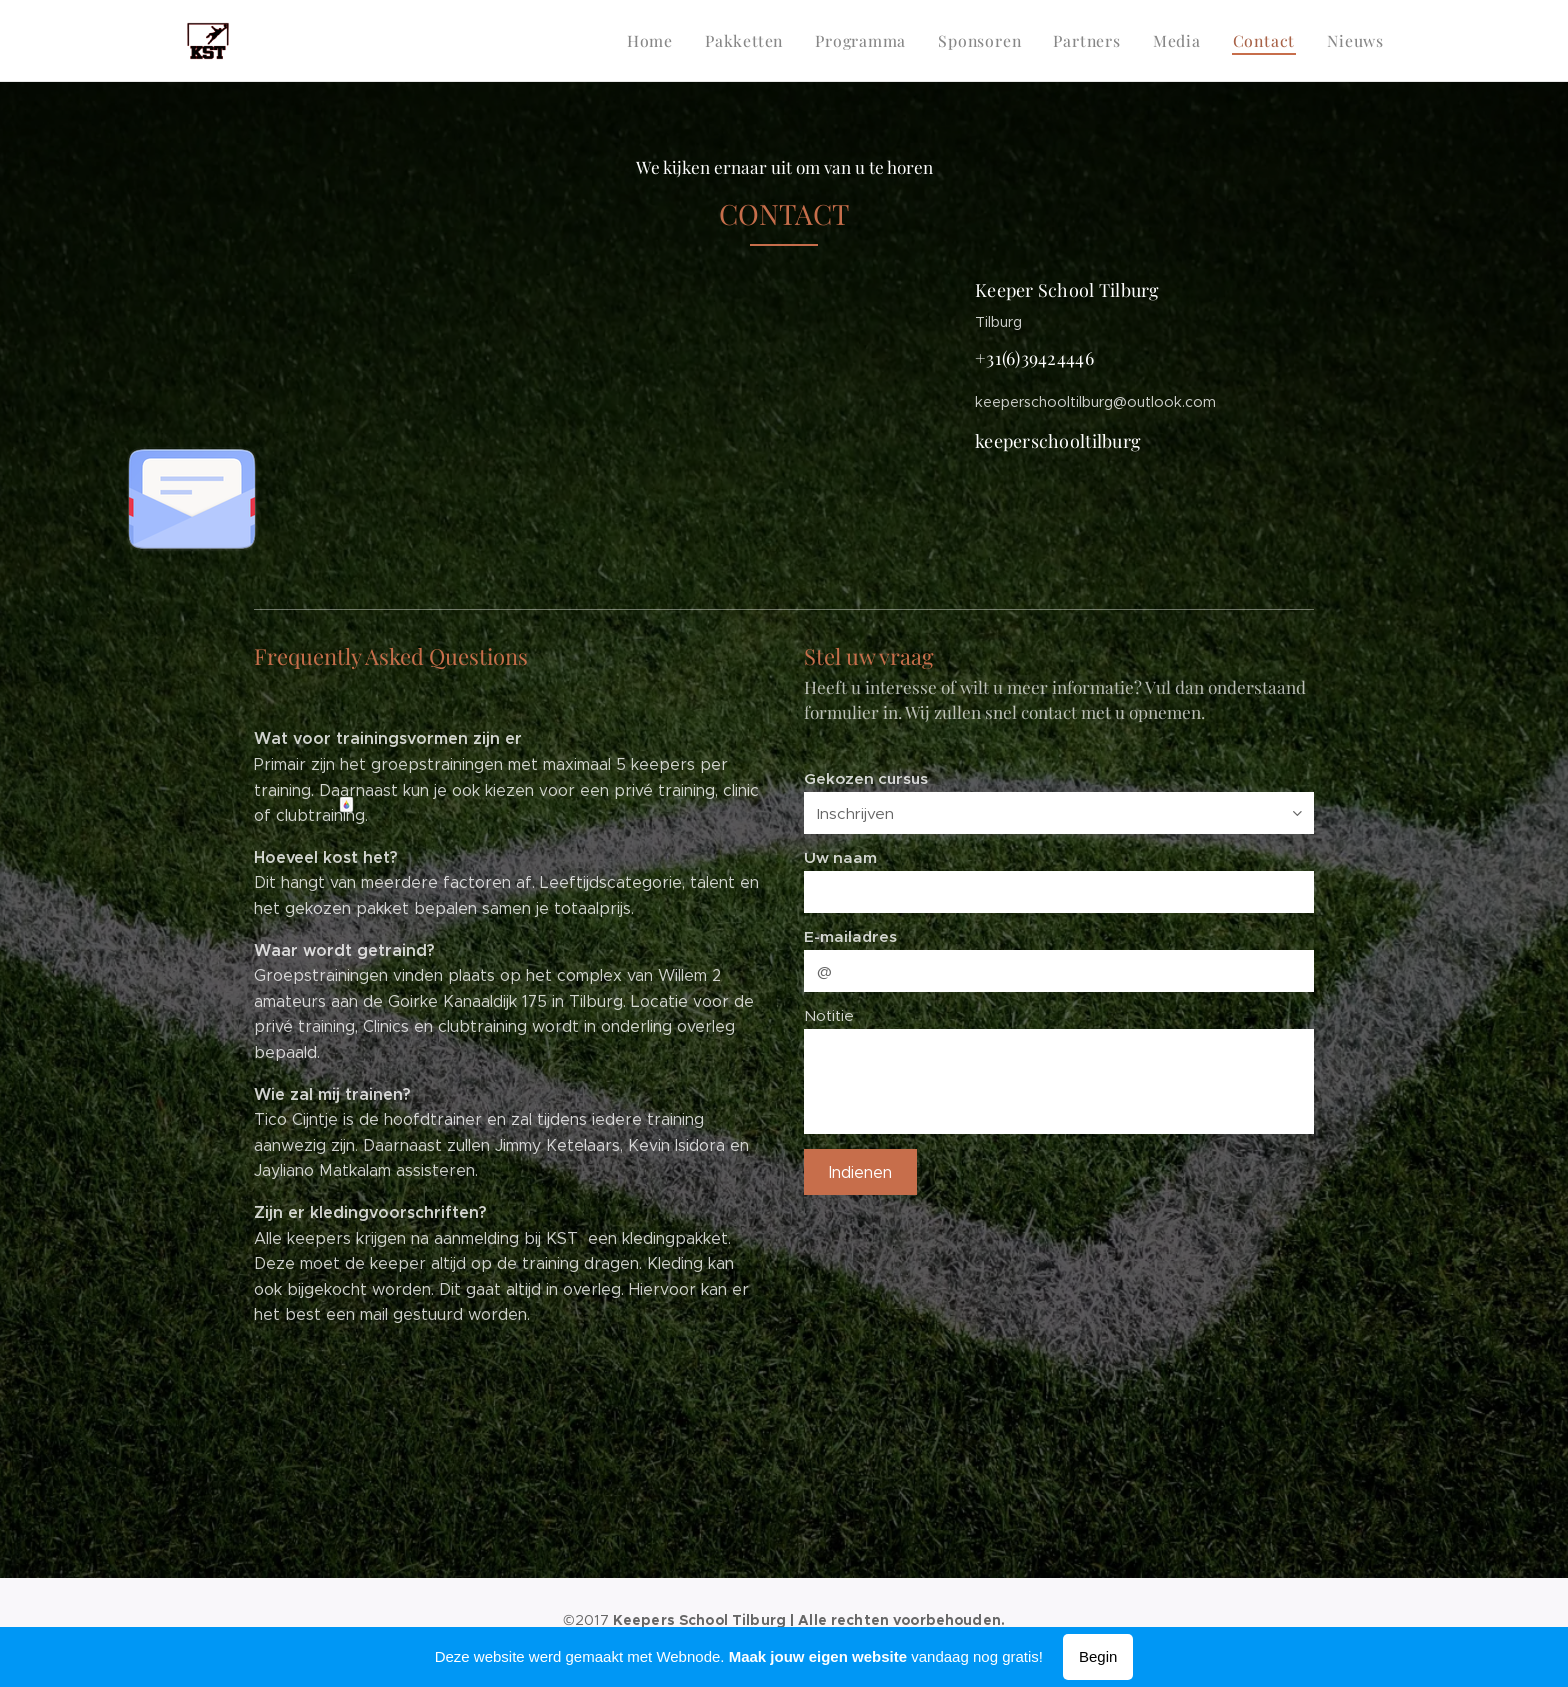 This screenshot has width=1568, height=1687. What do you see at coordinates (346, 804) in the screenshot?
I see `it87 hardware monitoring sensor data file` at bounding box center [346, 804].